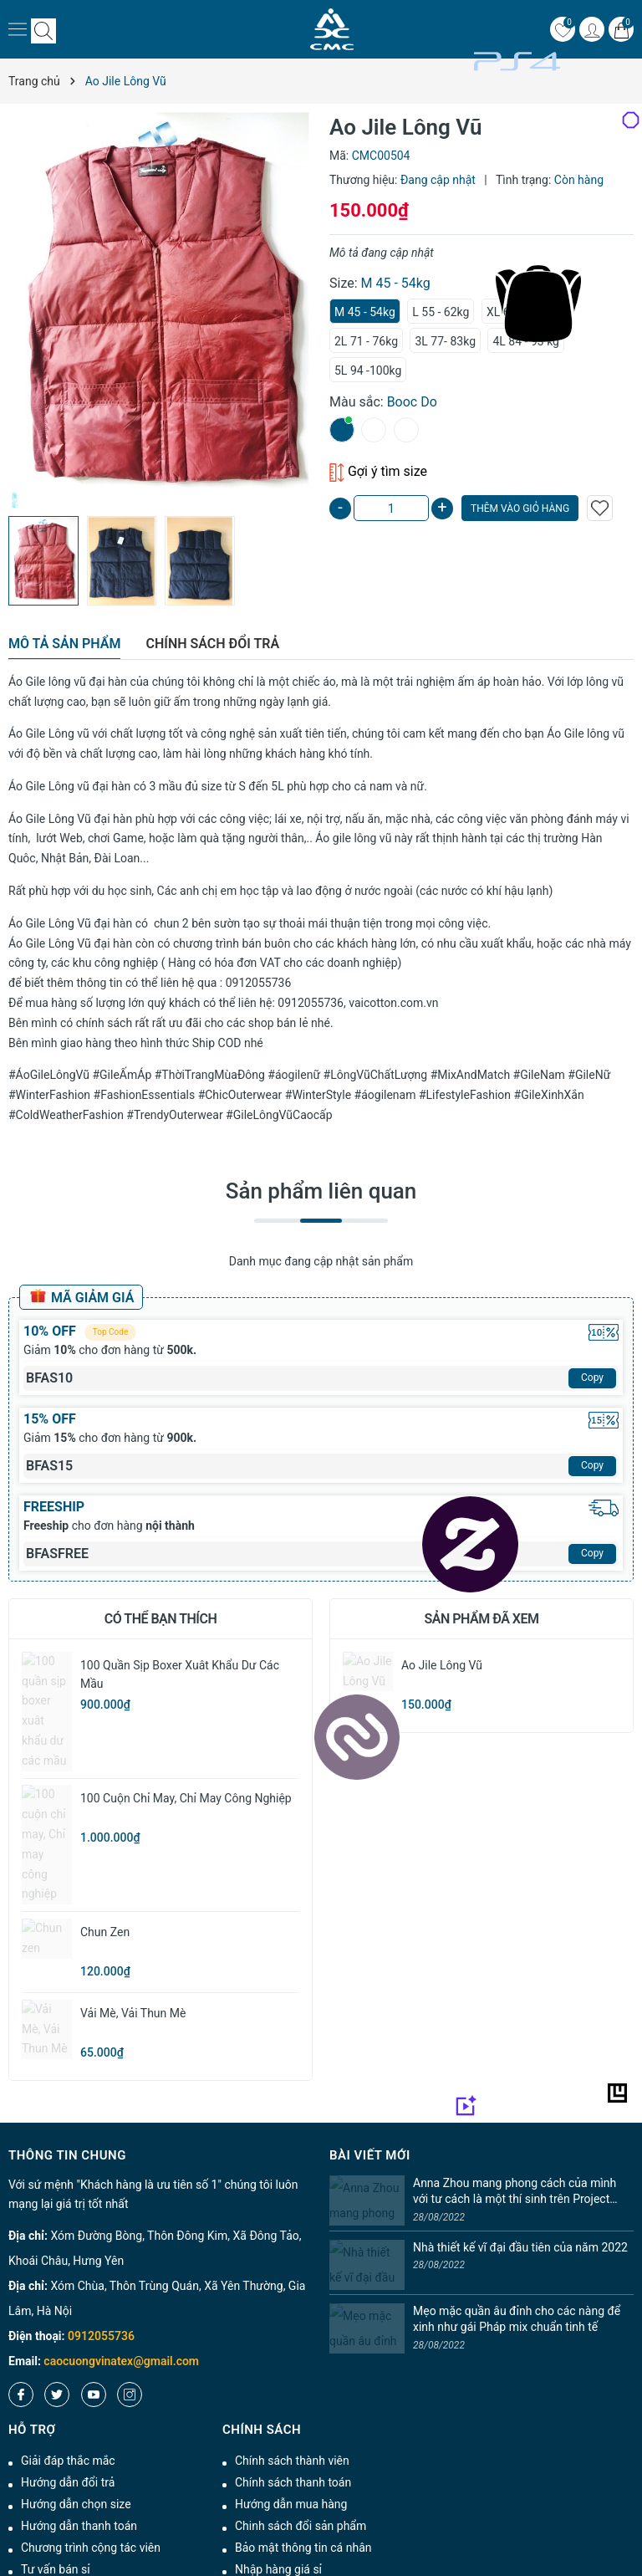 This screenshot has height=2576, width=642. Describe the element at coordinates (630, 120) in the screenshot. I see `select octagon shape tool` at that location.